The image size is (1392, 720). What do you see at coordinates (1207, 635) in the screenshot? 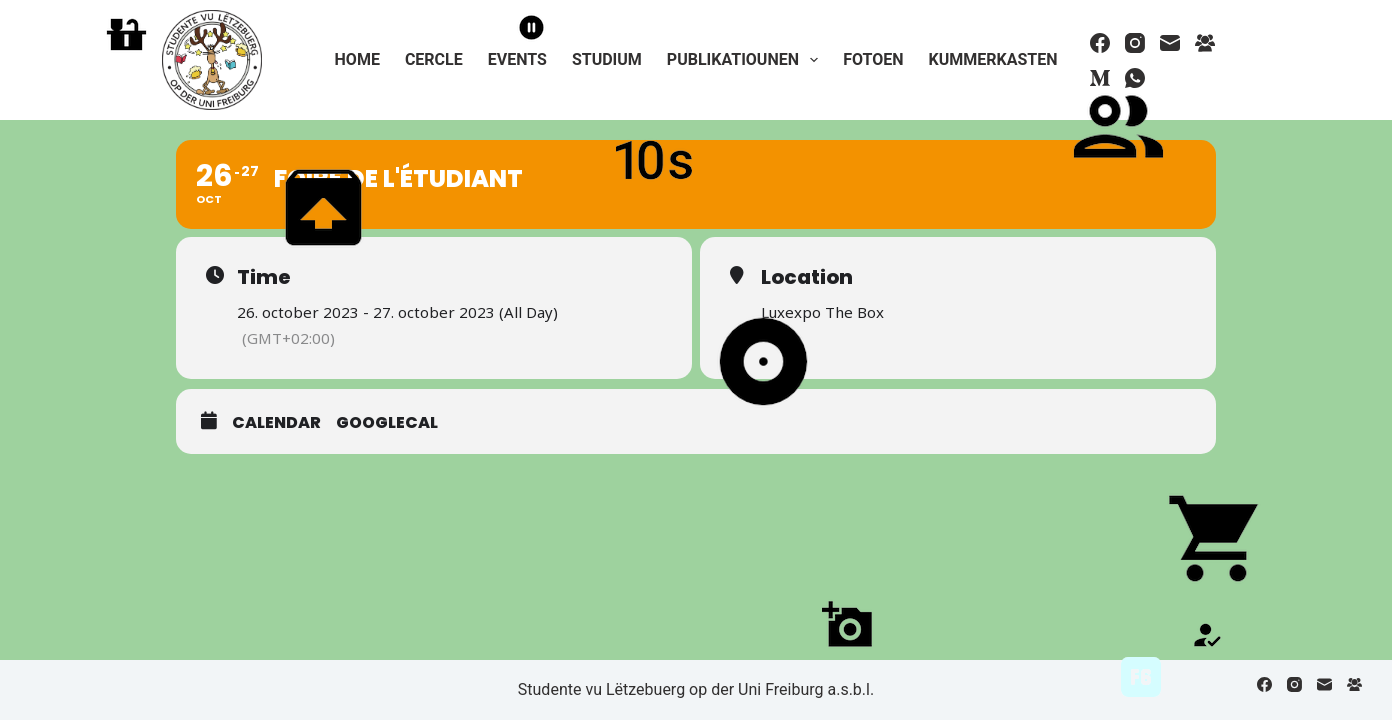
I see `user registration completed successfully` at bounding box center [1207, 635].